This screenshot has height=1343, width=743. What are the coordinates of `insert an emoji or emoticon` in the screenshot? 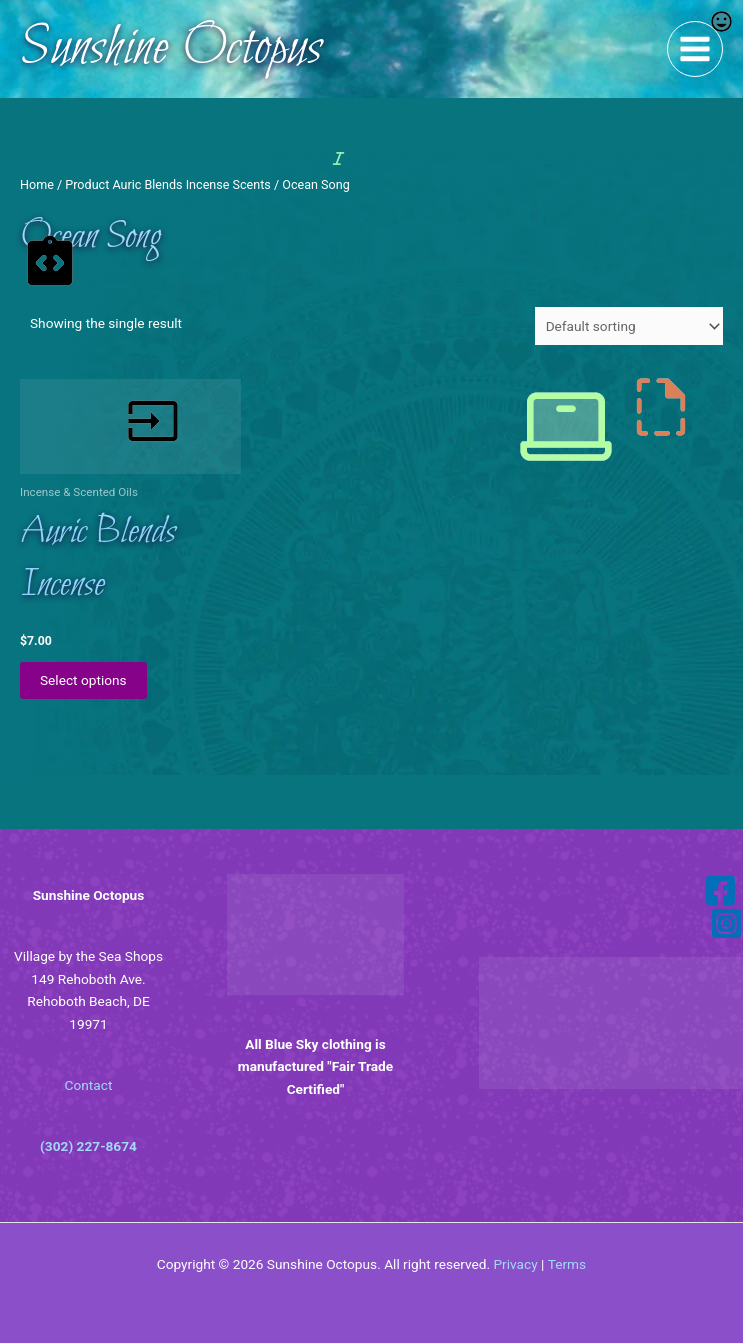 It's located at (721, 21).